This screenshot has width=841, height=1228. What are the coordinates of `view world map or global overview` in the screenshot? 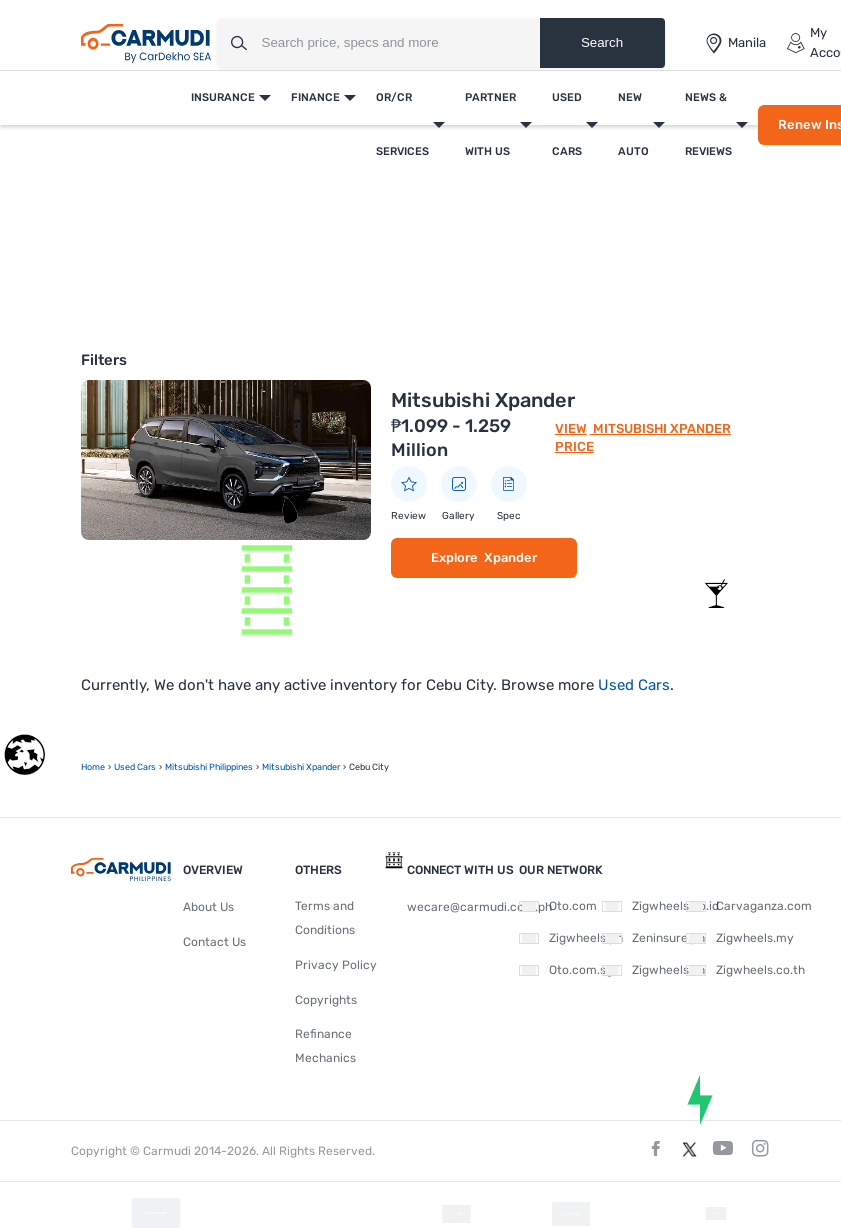 It's located at (25, 755).